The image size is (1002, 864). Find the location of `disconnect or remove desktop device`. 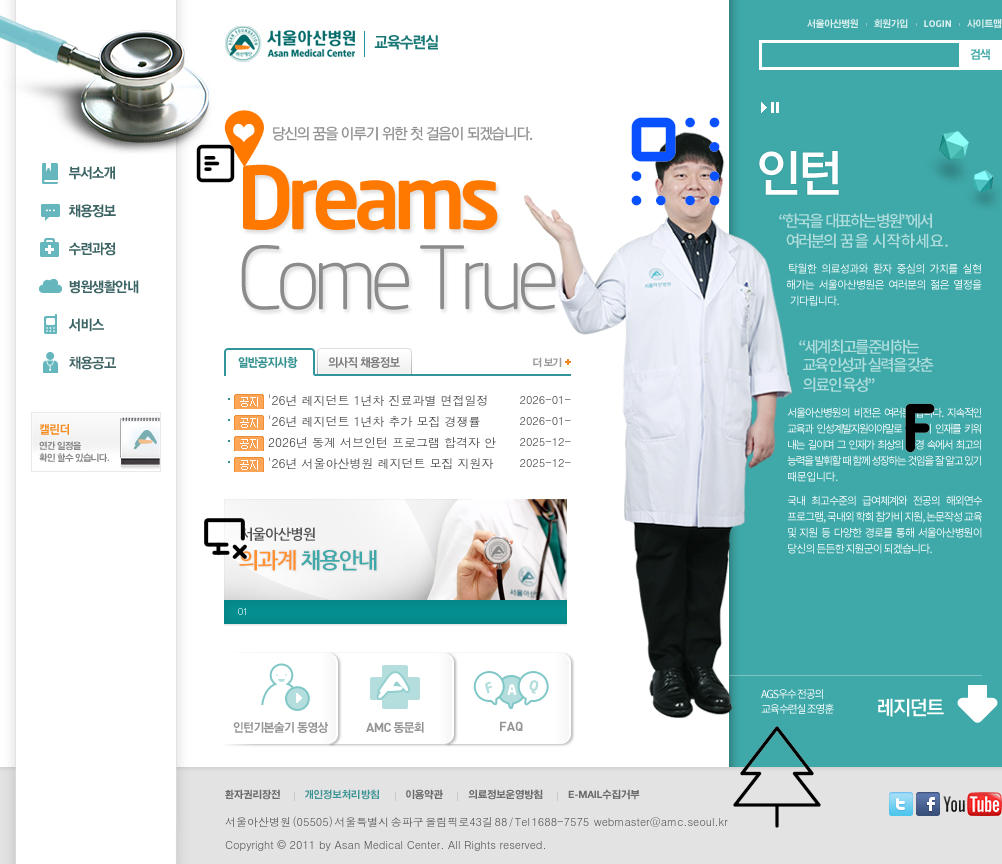

disconnect or remove desktop device is located at coordinates (224, 536).